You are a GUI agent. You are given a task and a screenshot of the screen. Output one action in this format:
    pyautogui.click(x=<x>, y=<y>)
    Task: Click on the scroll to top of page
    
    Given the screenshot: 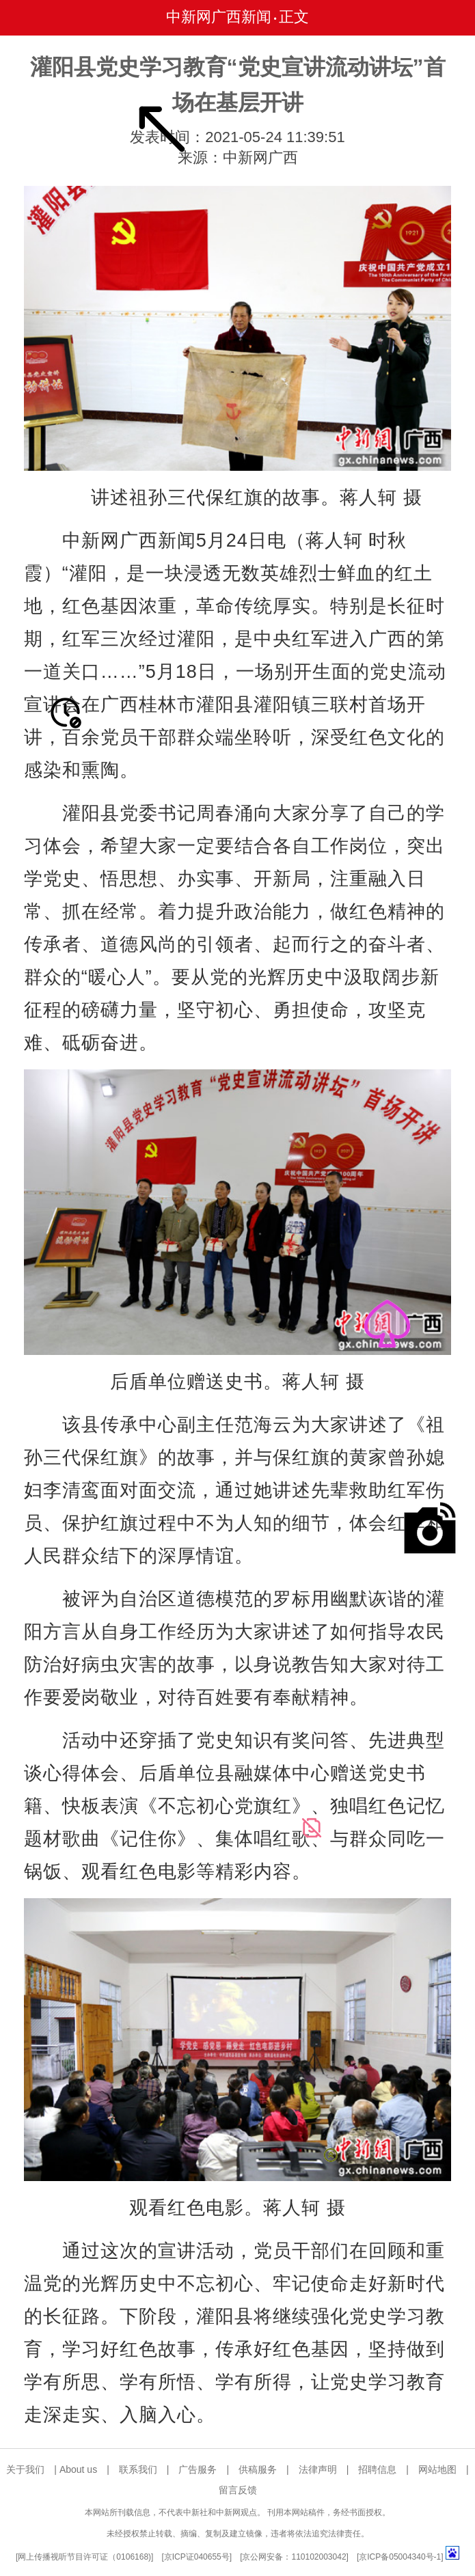 What is the action you would take?
    pyautogui.click(x=331, y=2155)
    